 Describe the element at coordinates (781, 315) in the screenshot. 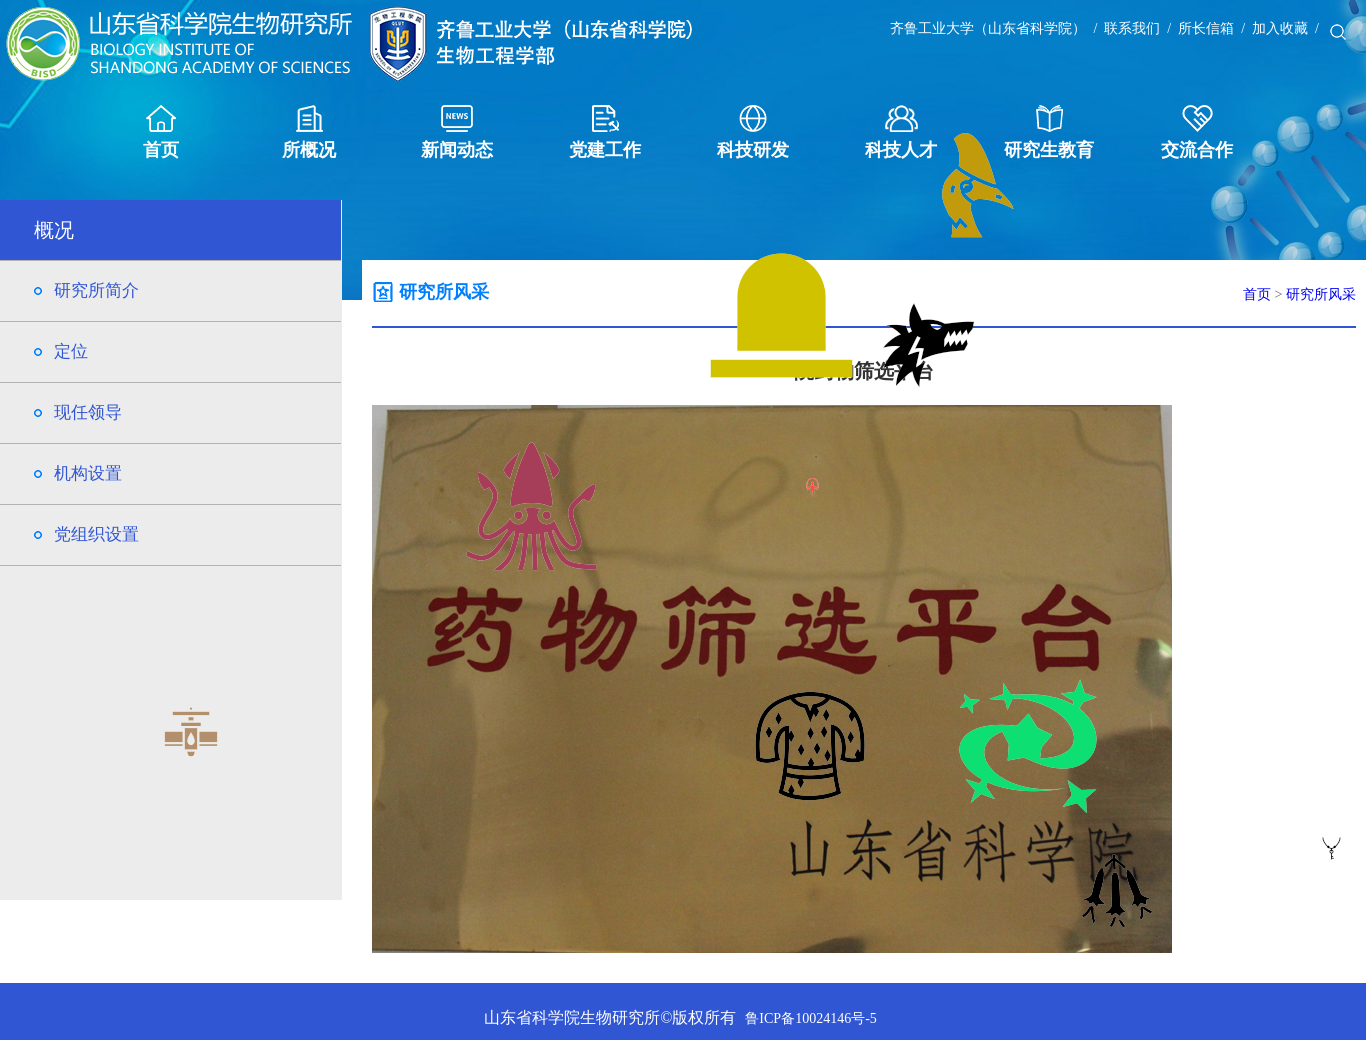

I see `indicates a deceased character or game over state` at that location.